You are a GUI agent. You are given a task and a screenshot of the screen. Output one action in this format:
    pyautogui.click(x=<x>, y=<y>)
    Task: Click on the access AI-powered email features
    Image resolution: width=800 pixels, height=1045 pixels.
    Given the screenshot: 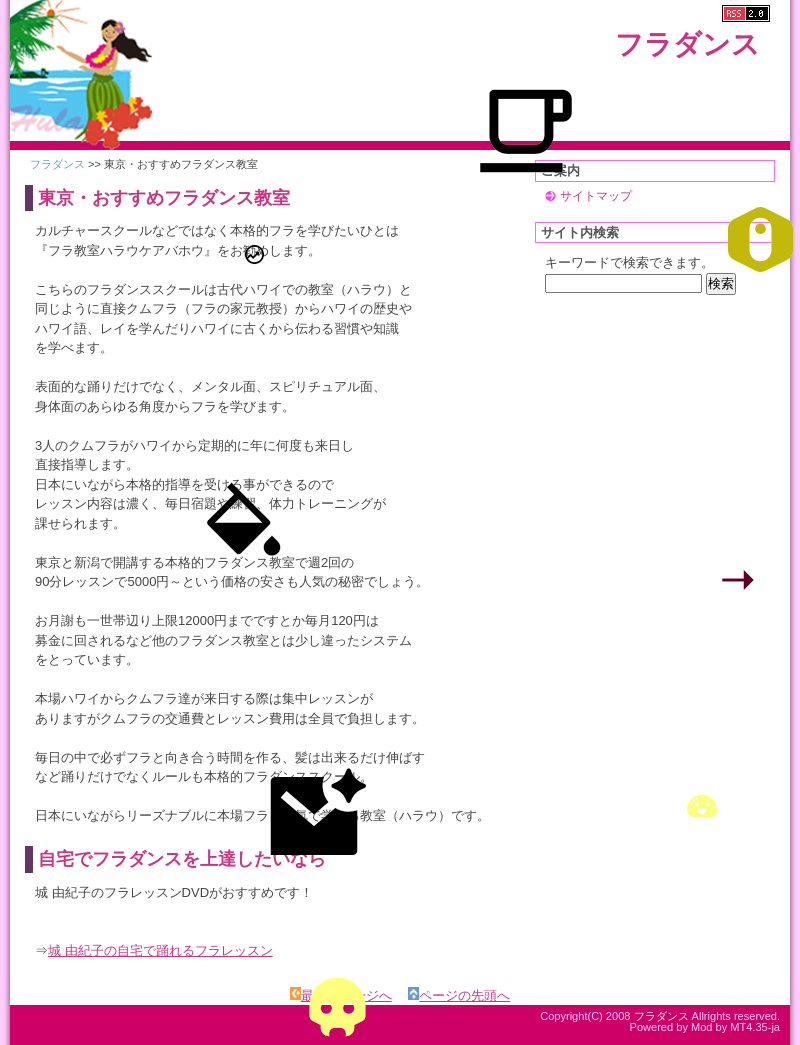 What is the action you would take?
    pyautogui.click(x=314, y=816)
    